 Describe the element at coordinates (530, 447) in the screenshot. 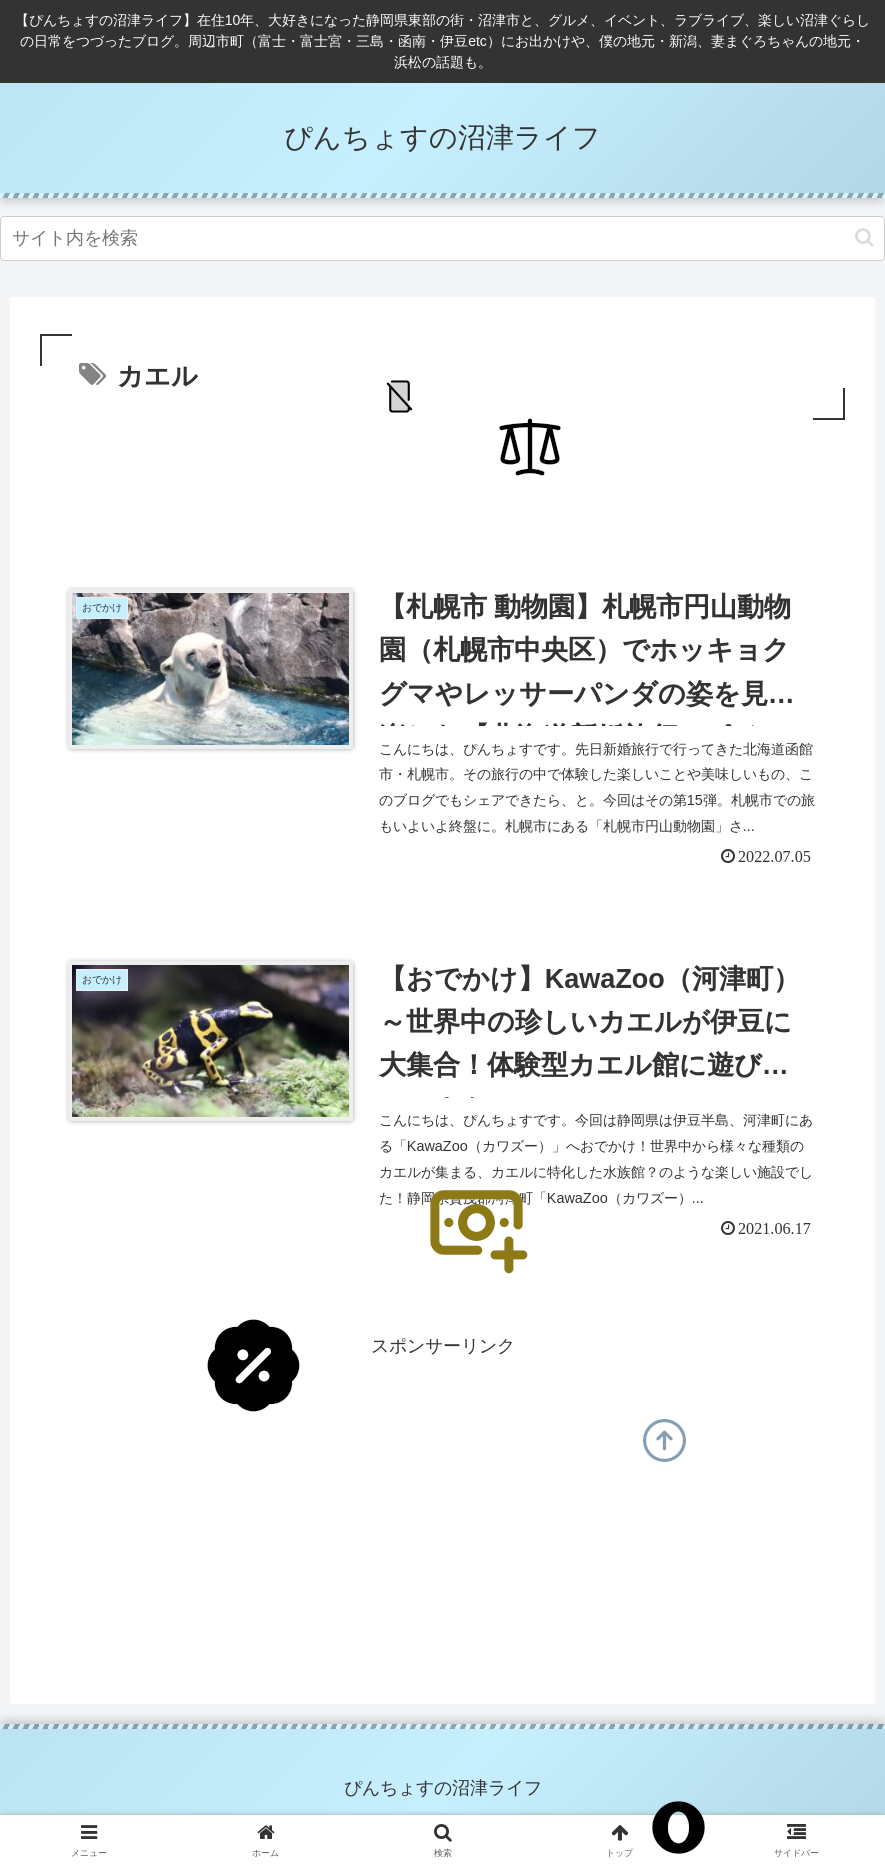

I see `access legal or terms of service information` at that location.